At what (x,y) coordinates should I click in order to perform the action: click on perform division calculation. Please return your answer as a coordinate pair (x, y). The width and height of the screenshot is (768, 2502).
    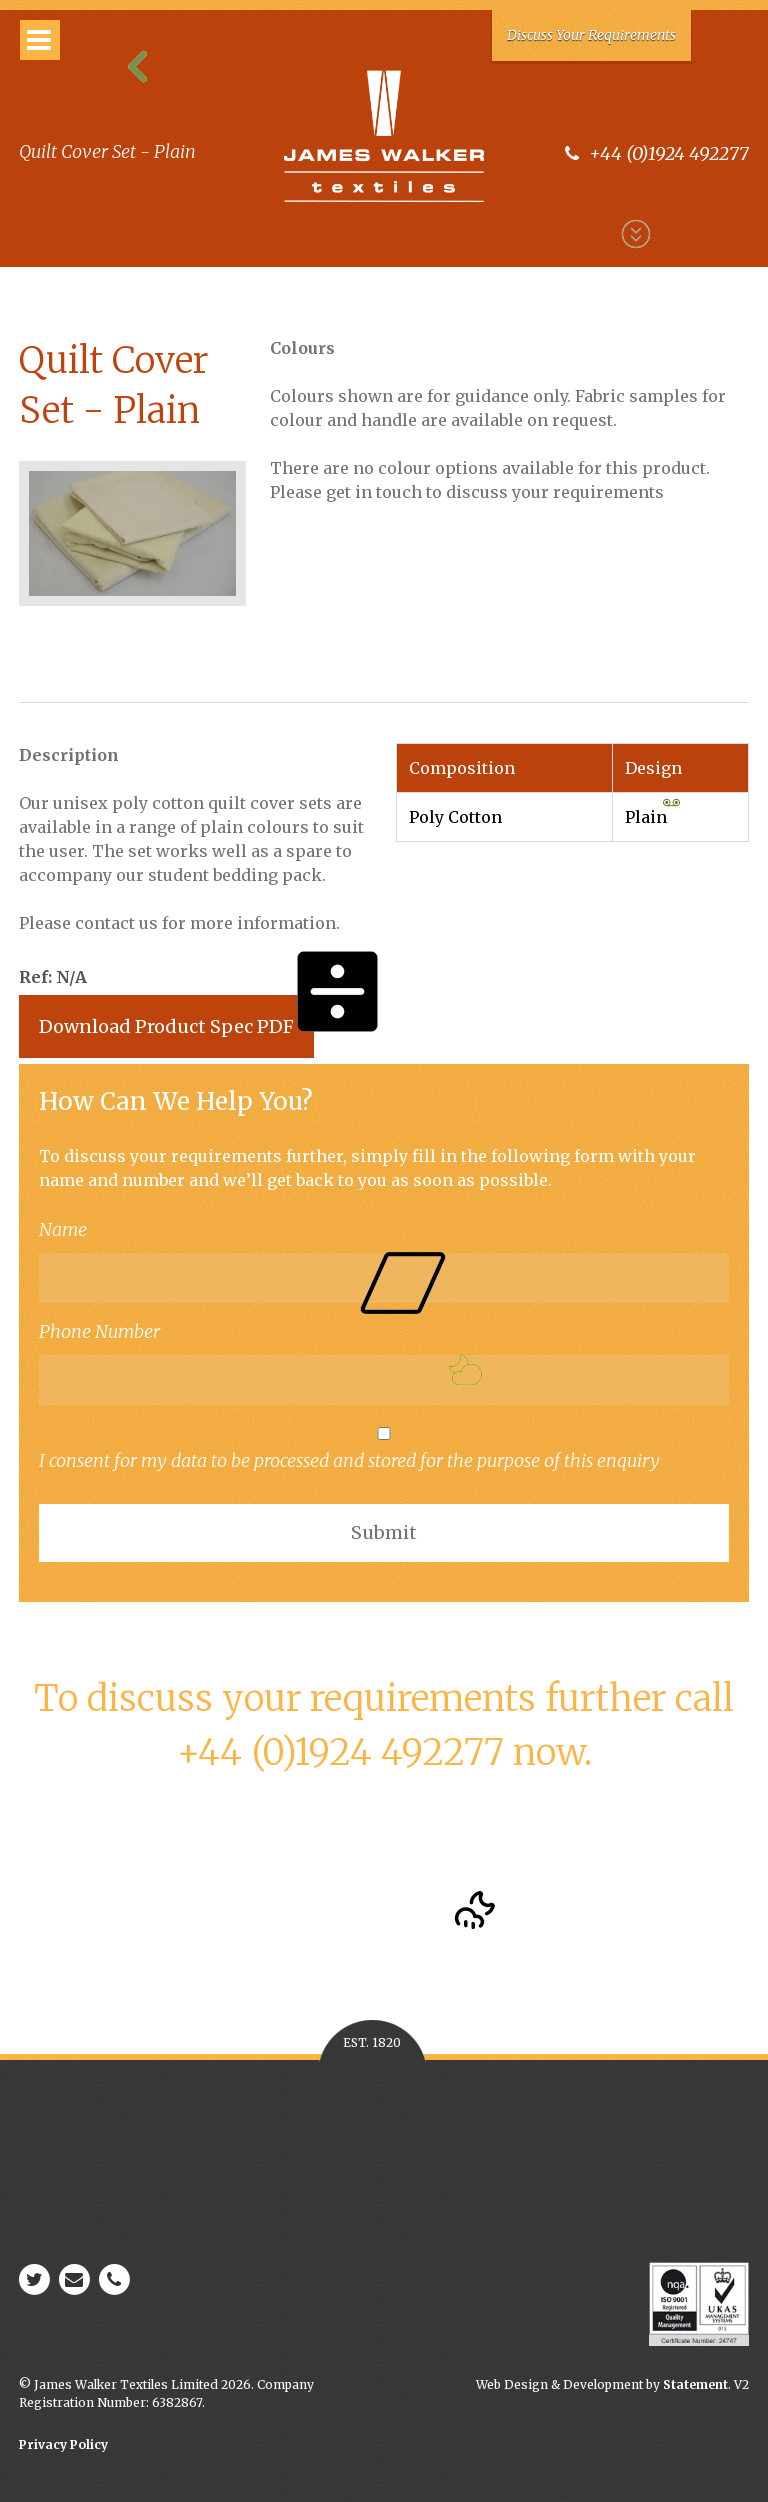
    Looking at the image, I should click on (337, 991).